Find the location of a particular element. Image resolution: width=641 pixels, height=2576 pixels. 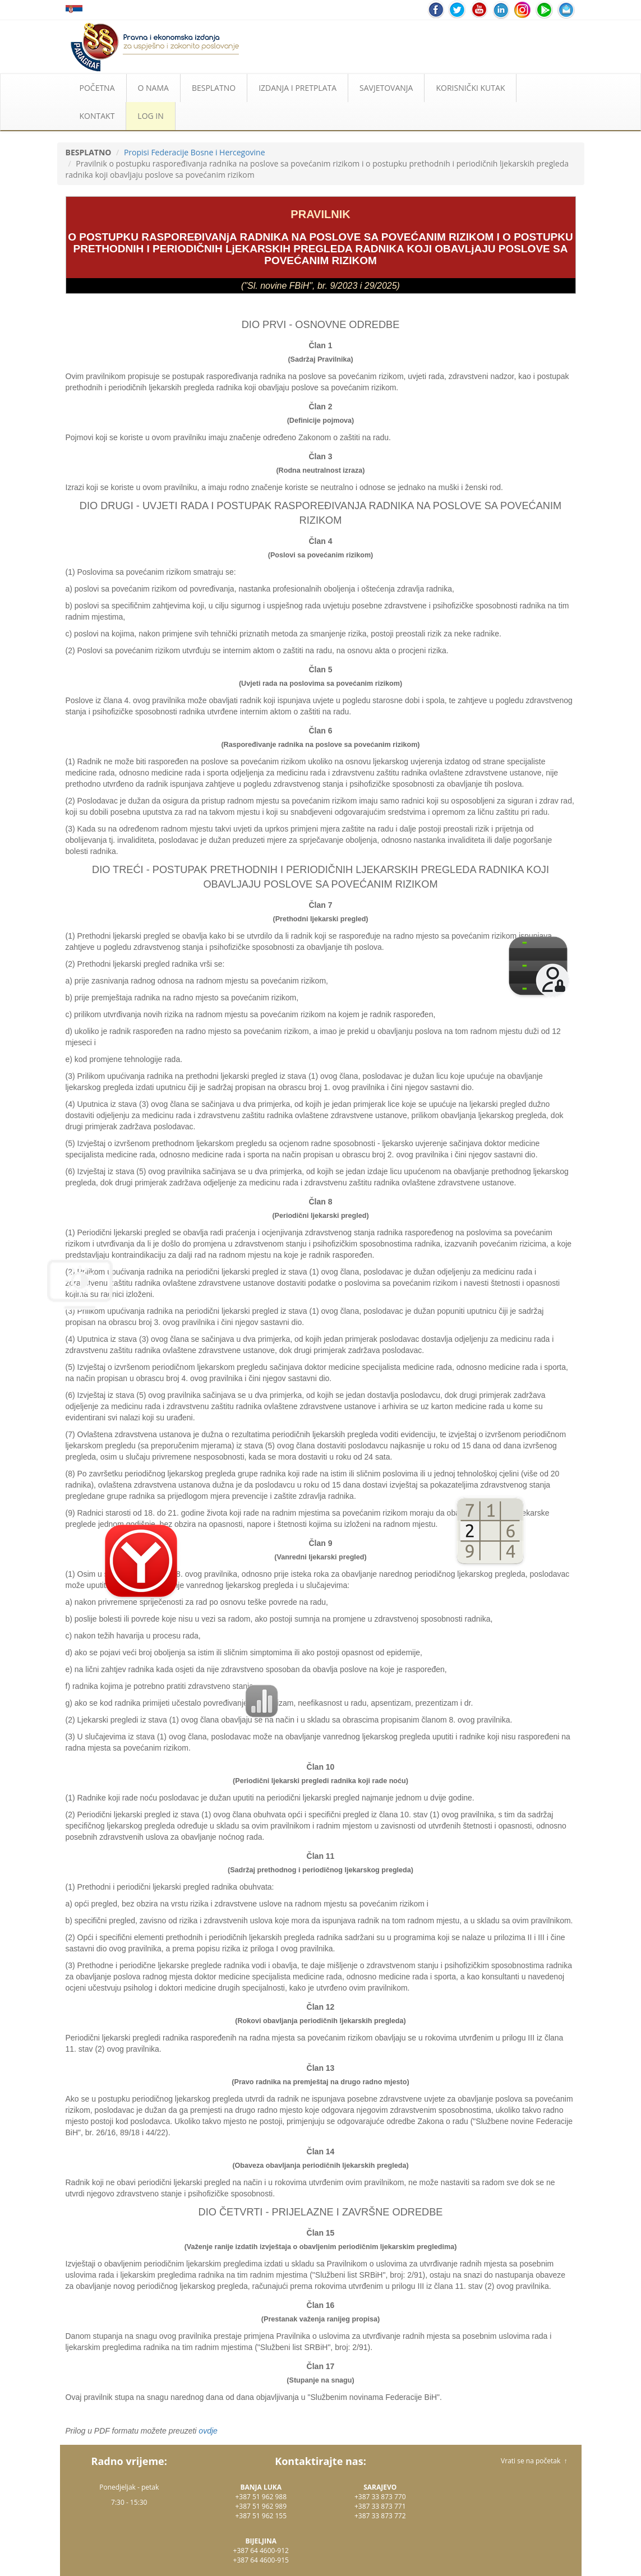

adjust display brightness settings is located at coordinates (80, 1284).